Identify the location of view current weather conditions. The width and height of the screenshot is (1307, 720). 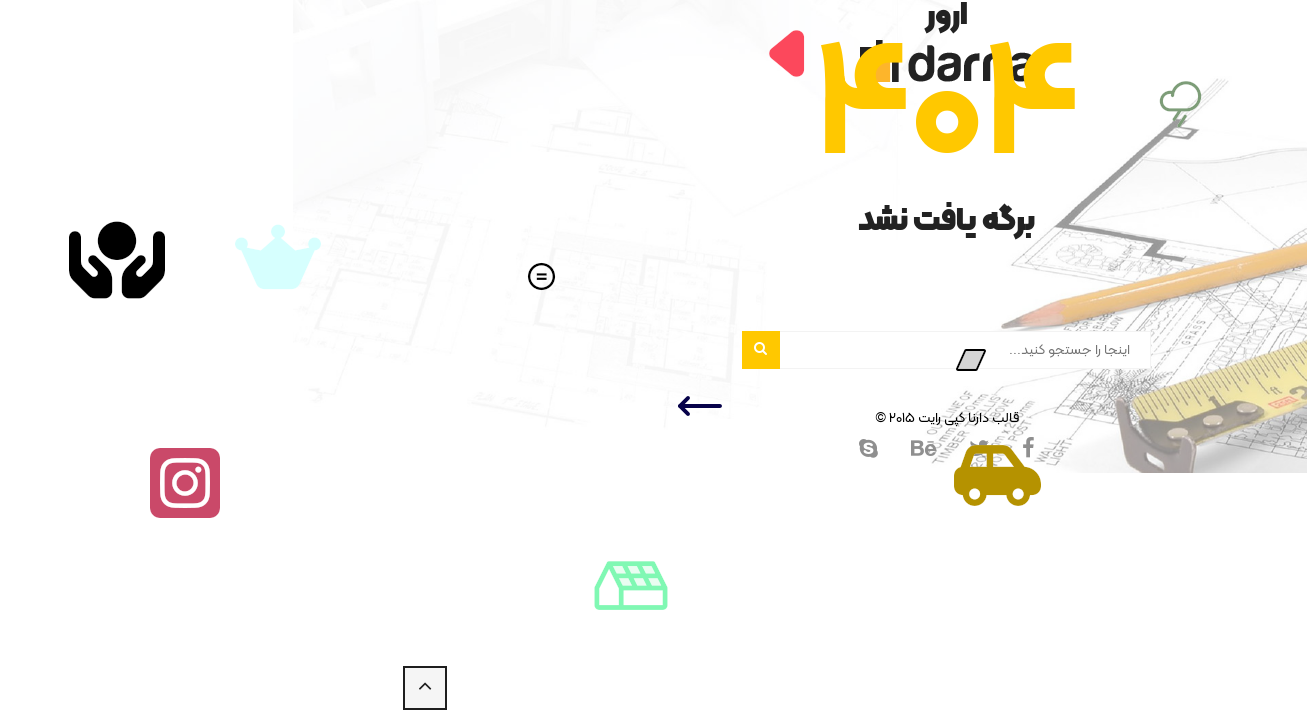
(1180, 103).